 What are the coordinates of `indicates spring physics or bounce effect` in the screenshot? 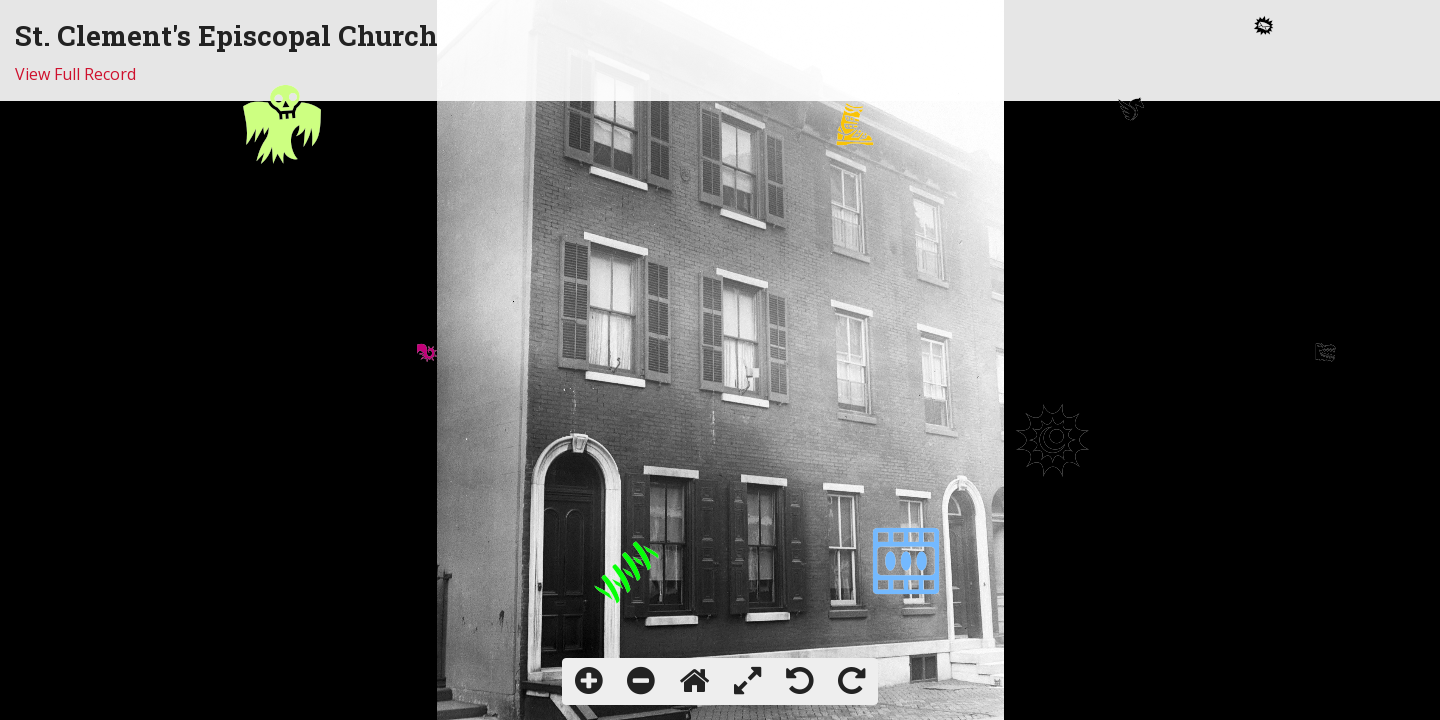 It's located at (626, 572).